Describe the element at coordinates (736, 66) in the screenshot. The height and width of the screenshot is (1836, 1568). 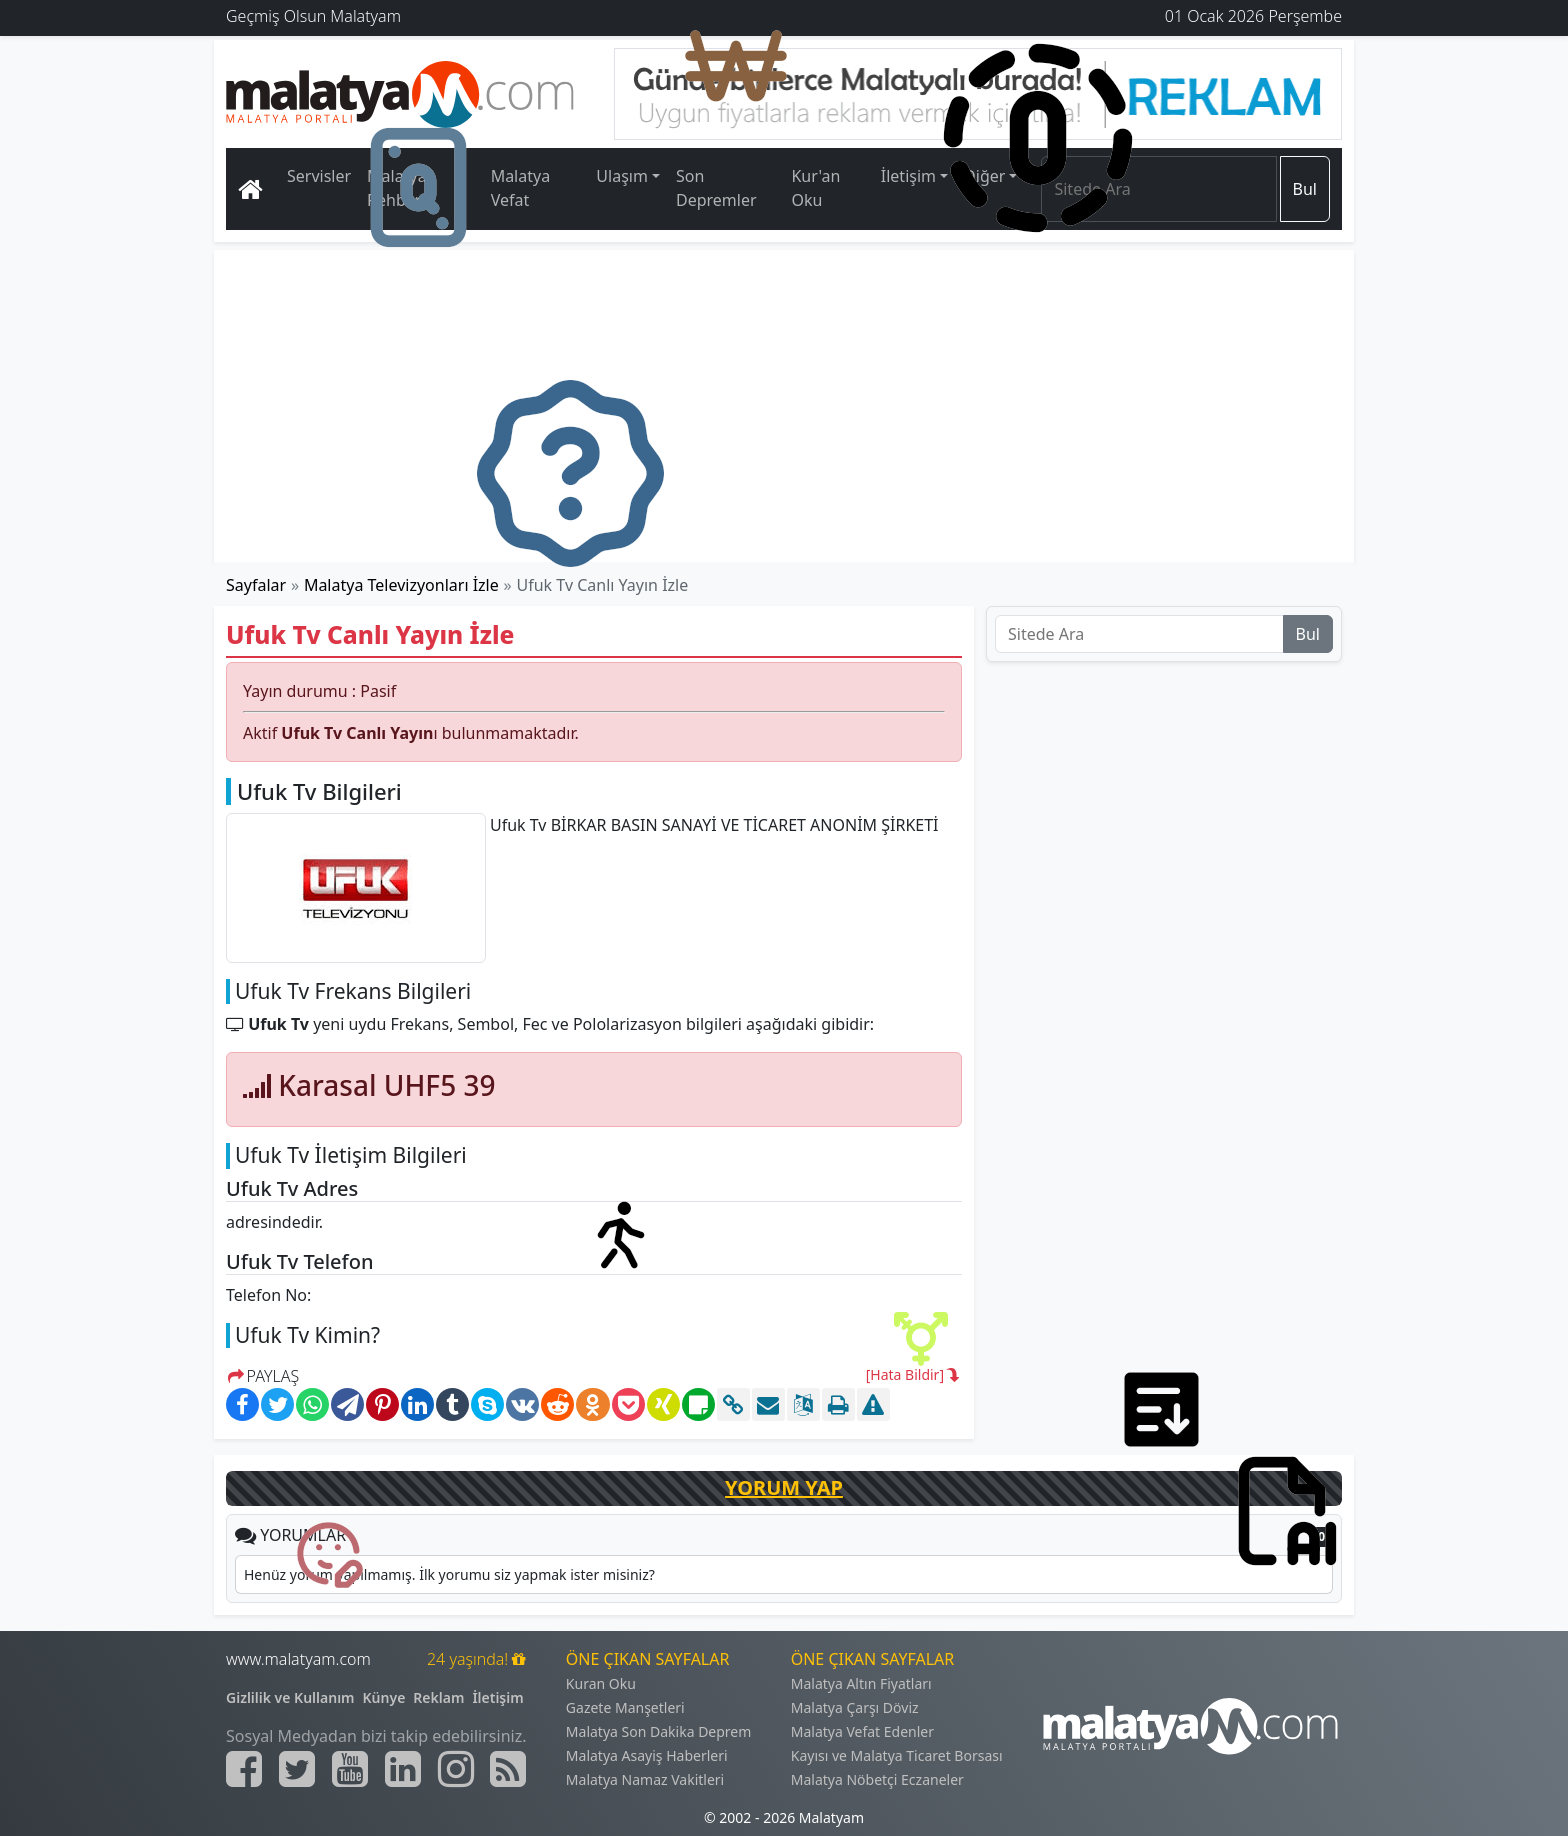
I see `indicates Korean won currency` at that location.